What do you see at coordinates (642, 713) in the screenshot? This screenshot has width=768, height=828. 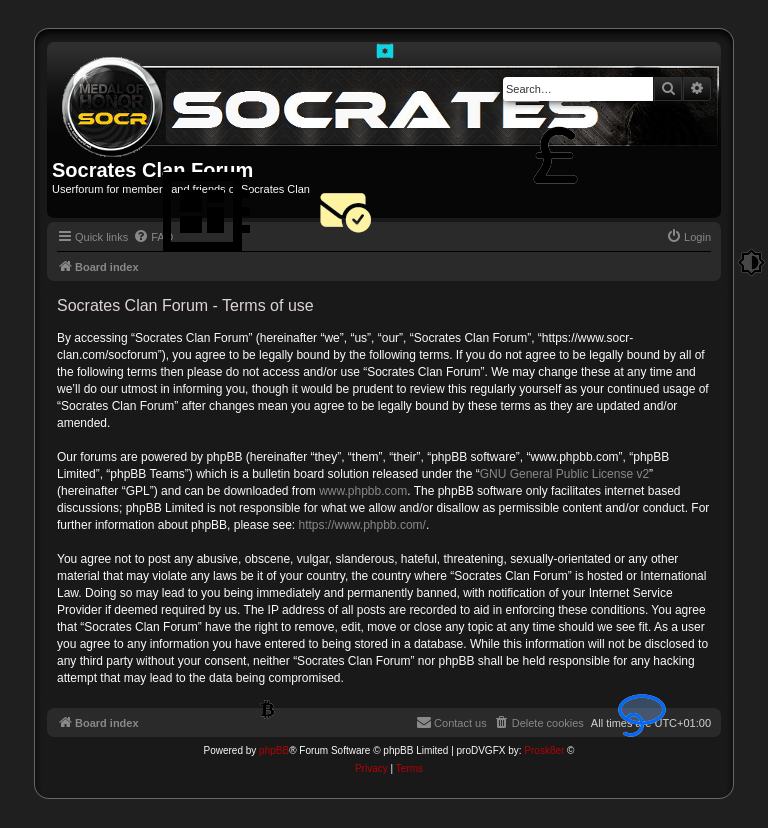 I see `use lasso selection tool` at bounding box center [642, 713].